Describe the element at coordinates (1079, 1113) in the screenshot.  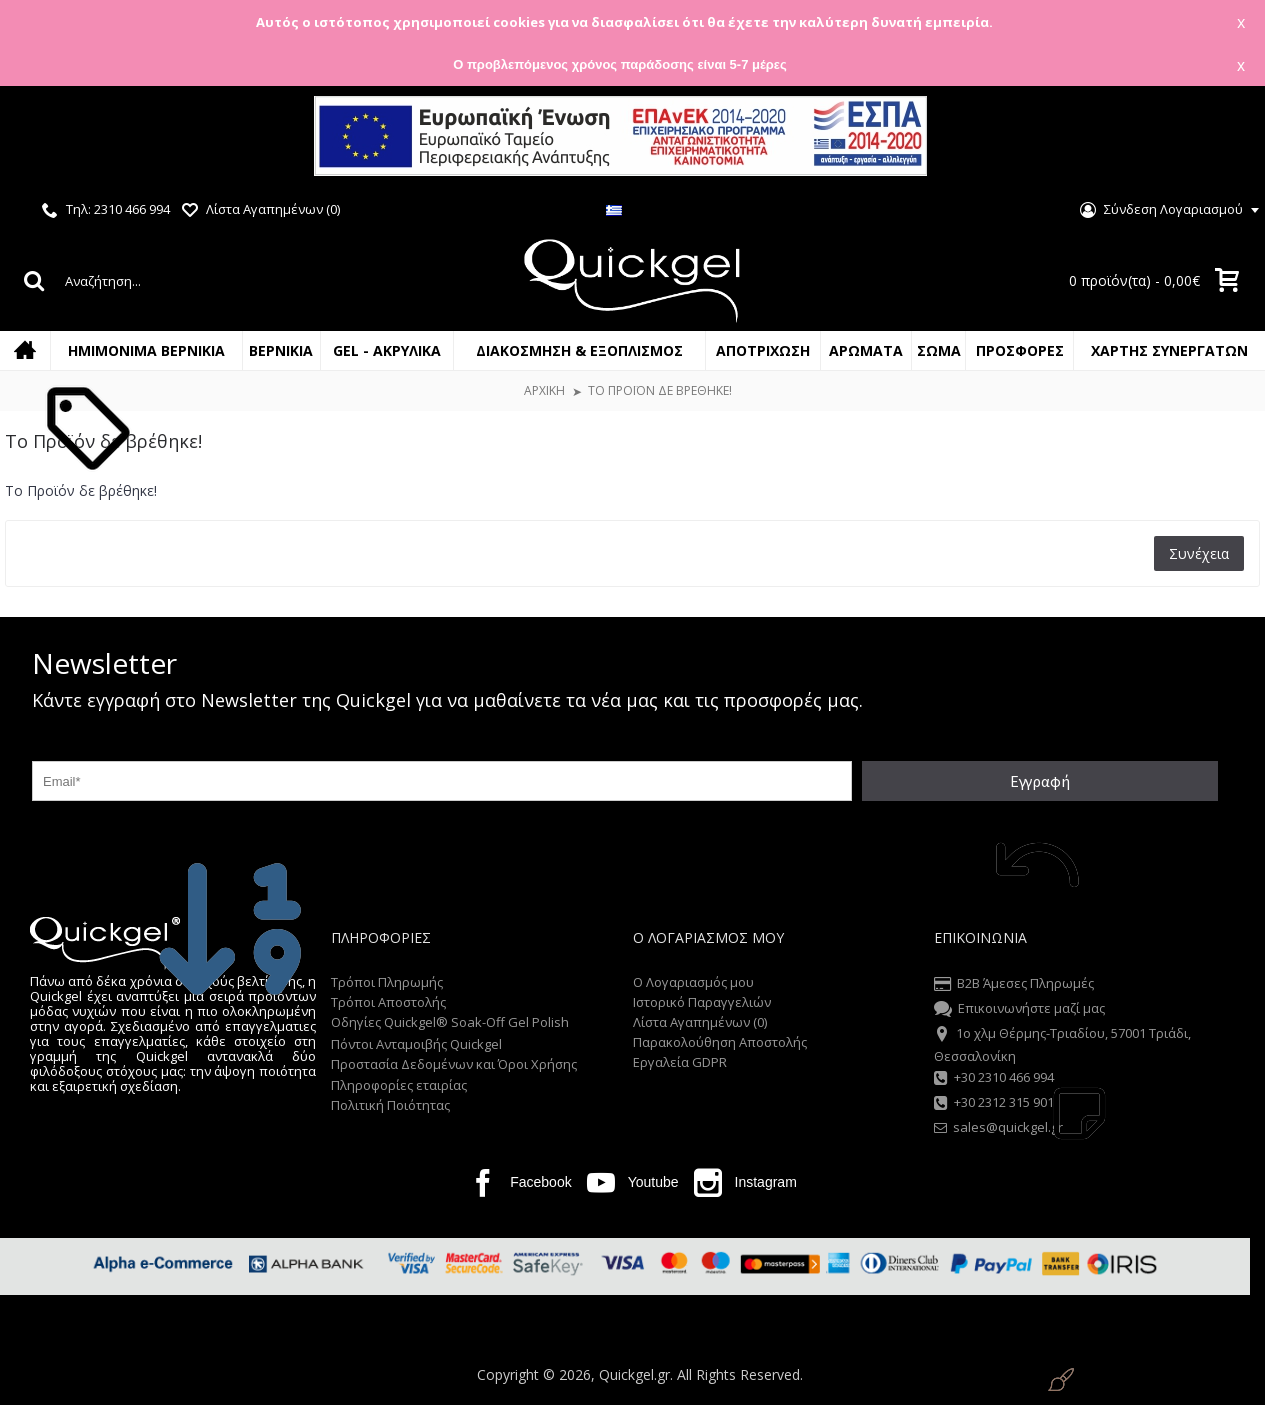
I see `create a new sticky note` at that location.